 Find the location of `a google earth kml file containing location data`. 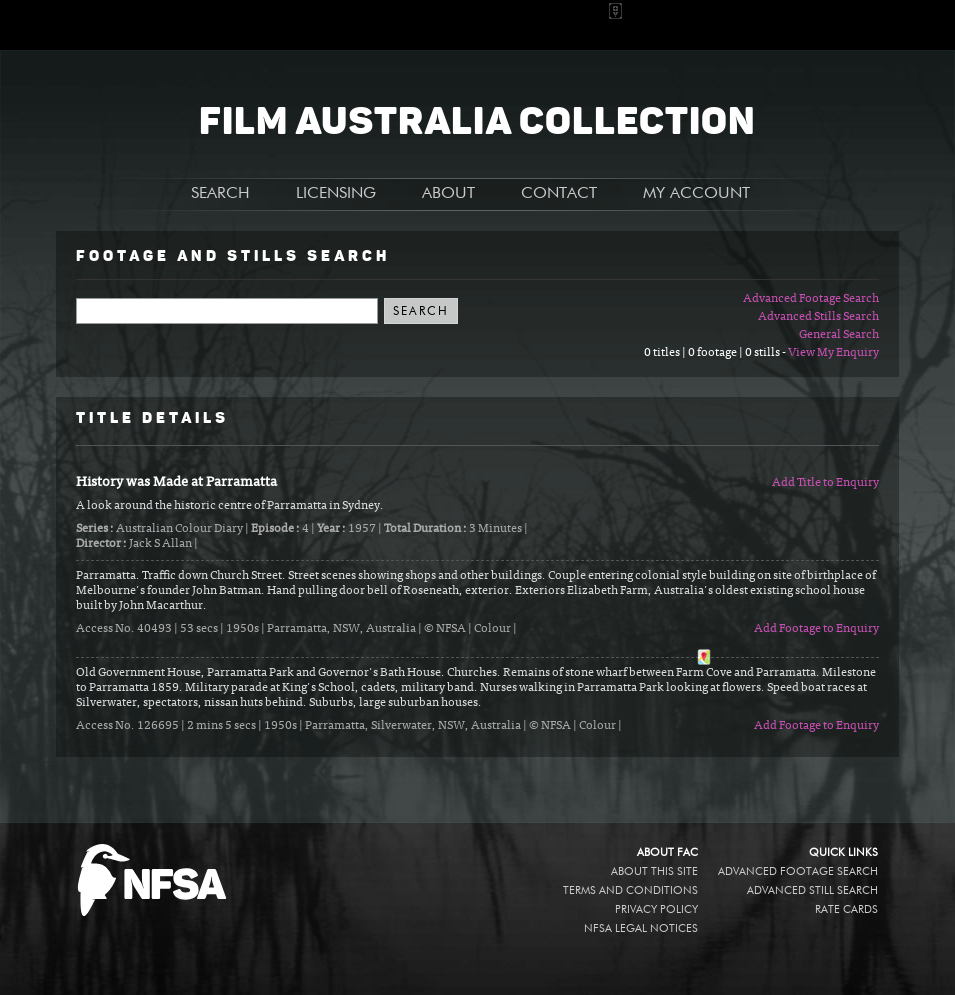

a google earth kml file containing location data is located at coordinates (704, 657).